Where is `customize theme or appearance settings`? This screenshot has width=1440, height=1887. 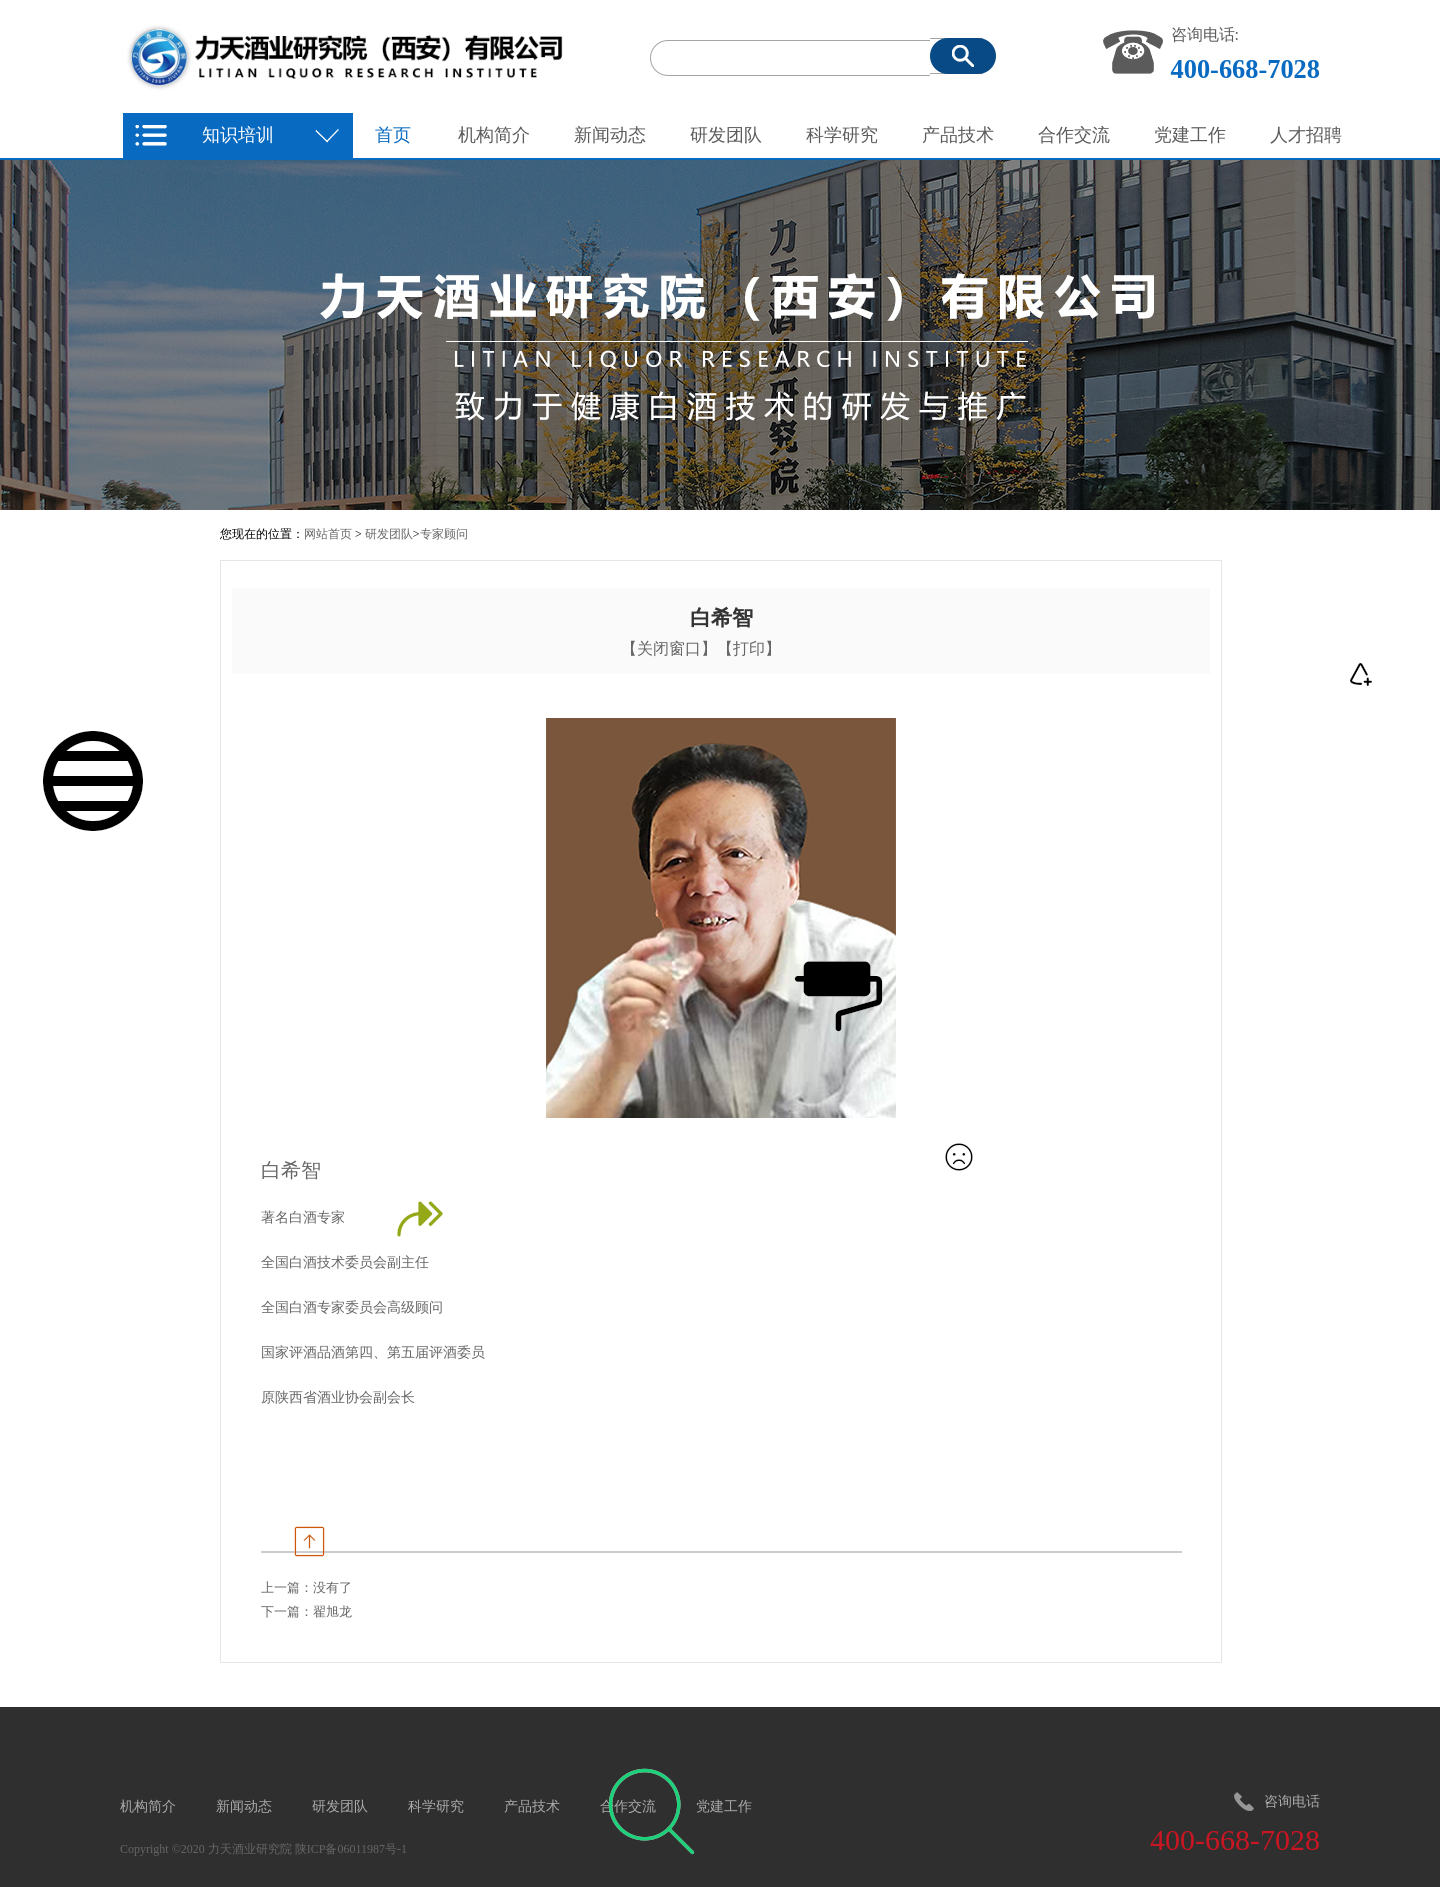
customize theme or appearance settings is located at coordinates (838, 990).